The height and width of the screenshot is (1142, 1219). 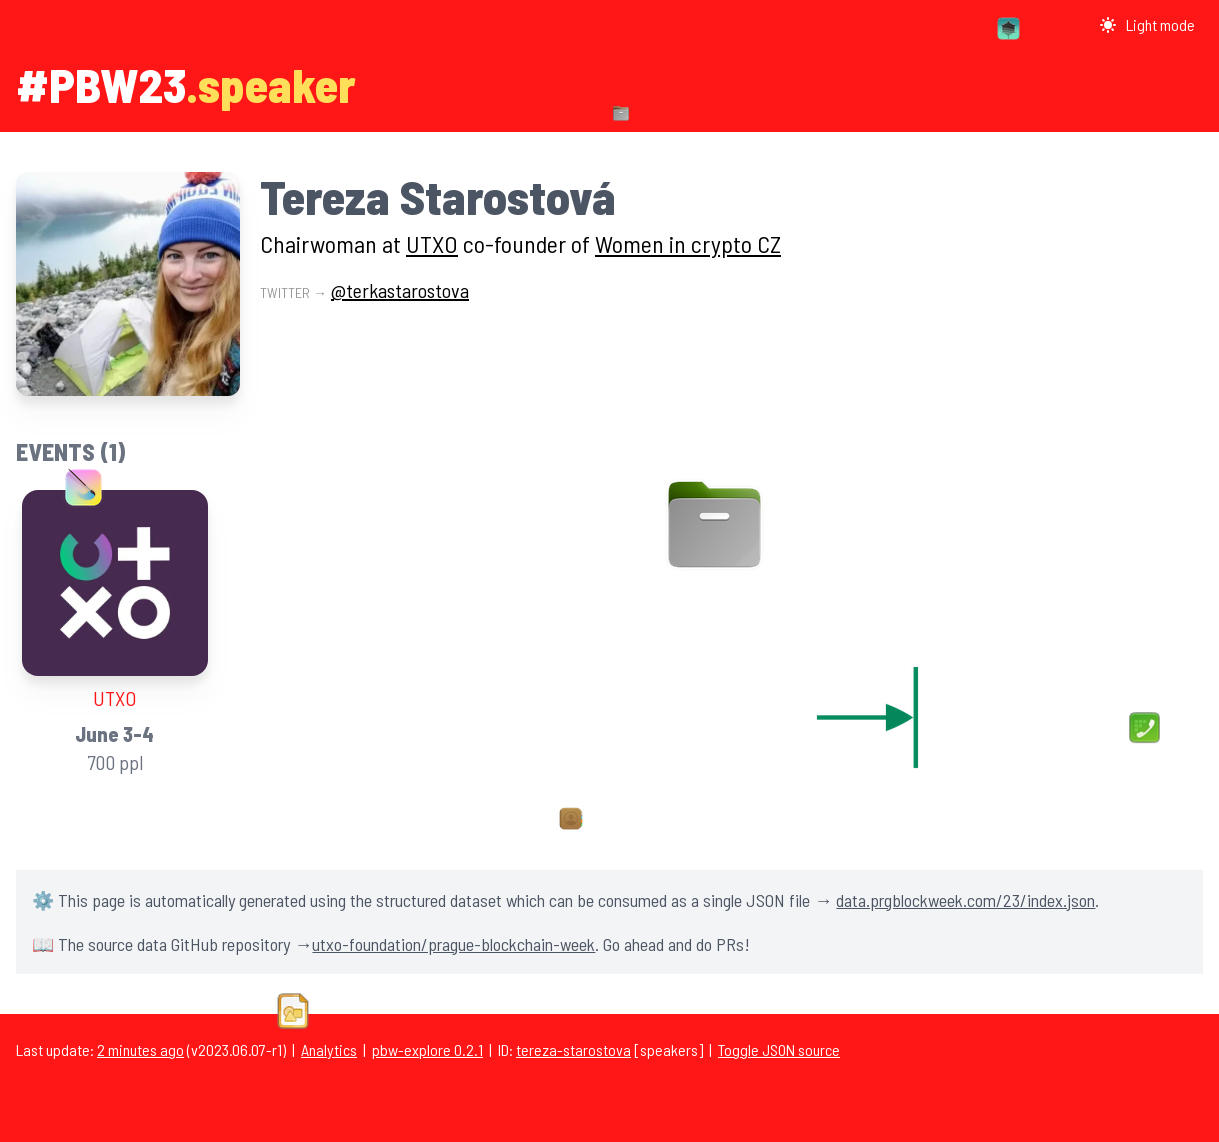 I want to click on open a vector graphics document, so click(x=293, y=1011).